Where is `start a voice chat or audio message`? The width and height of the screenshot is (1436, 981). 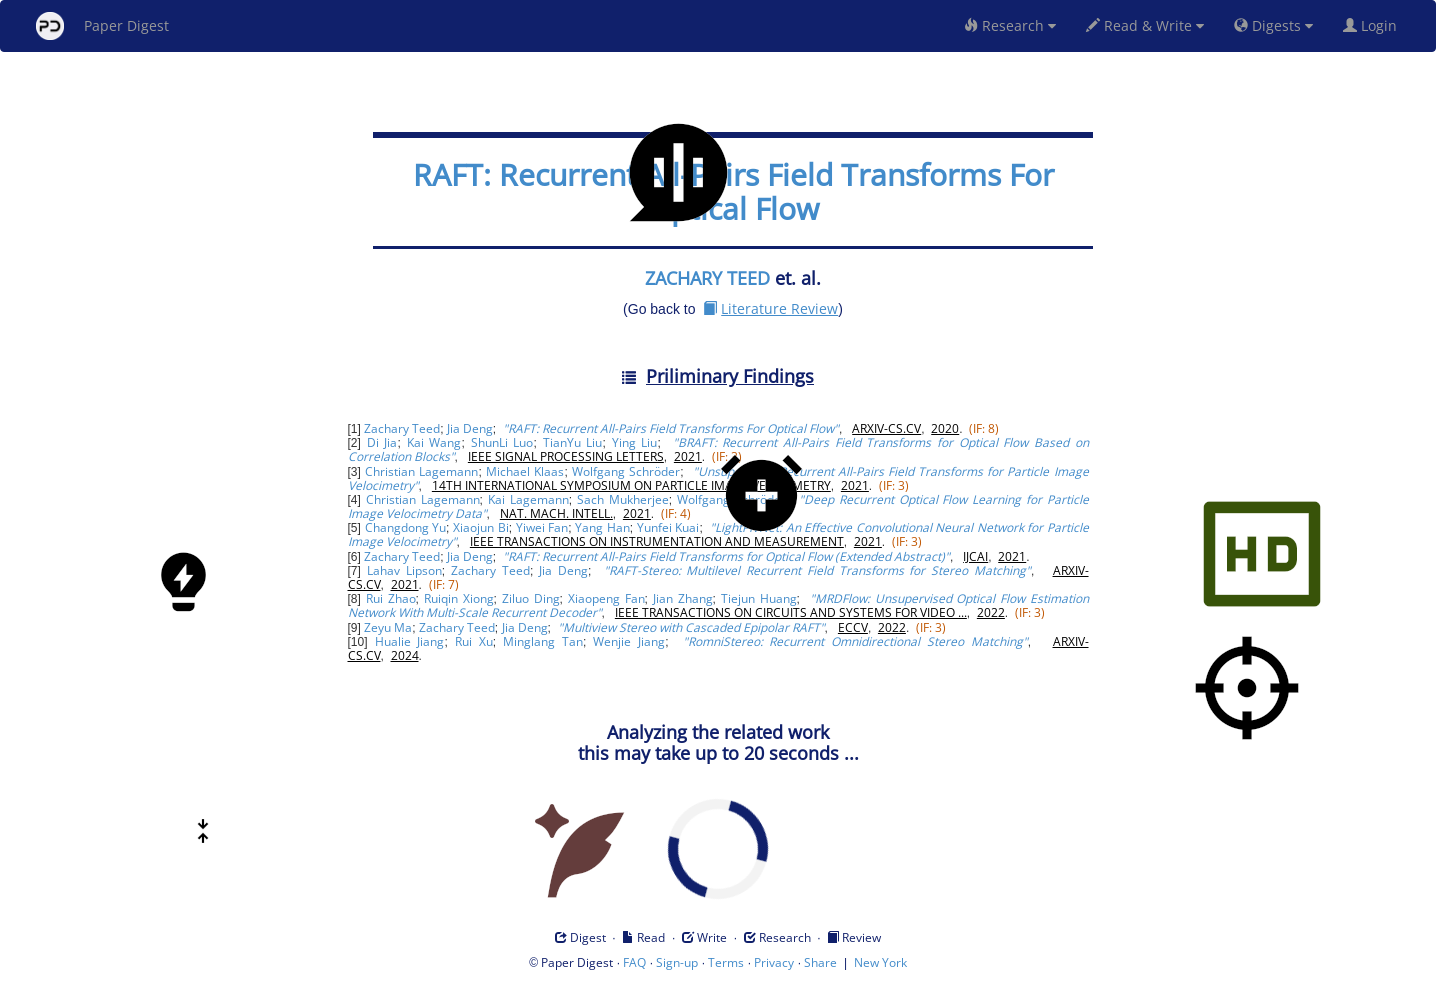 start a voice chat or audio message is located at coordinates (678, 172).